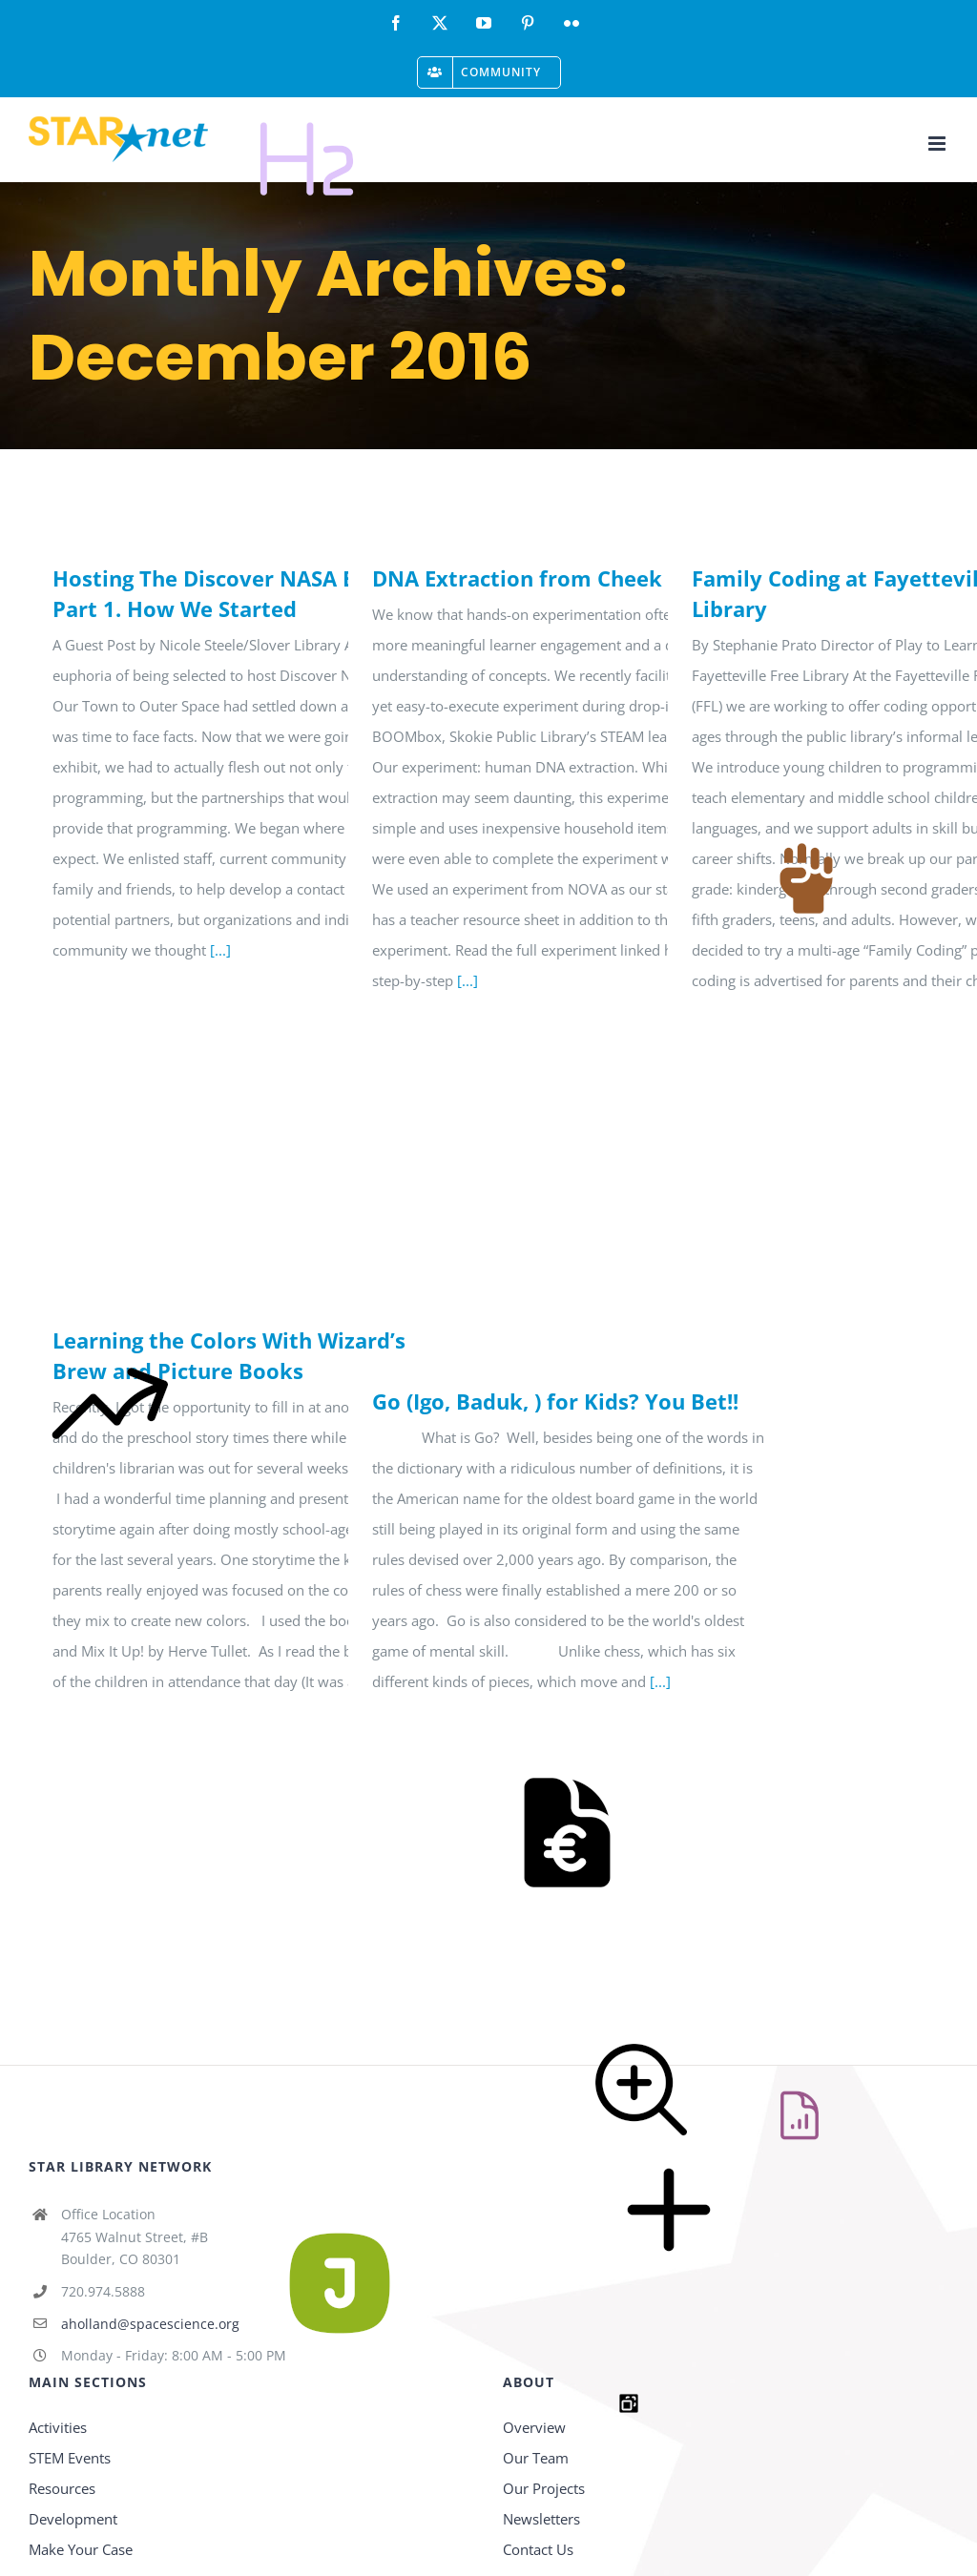  What do you see at coordinates (110, 1402) in the screenshot?
I see `view trending or popular content` at bounding box center [110, 1402].